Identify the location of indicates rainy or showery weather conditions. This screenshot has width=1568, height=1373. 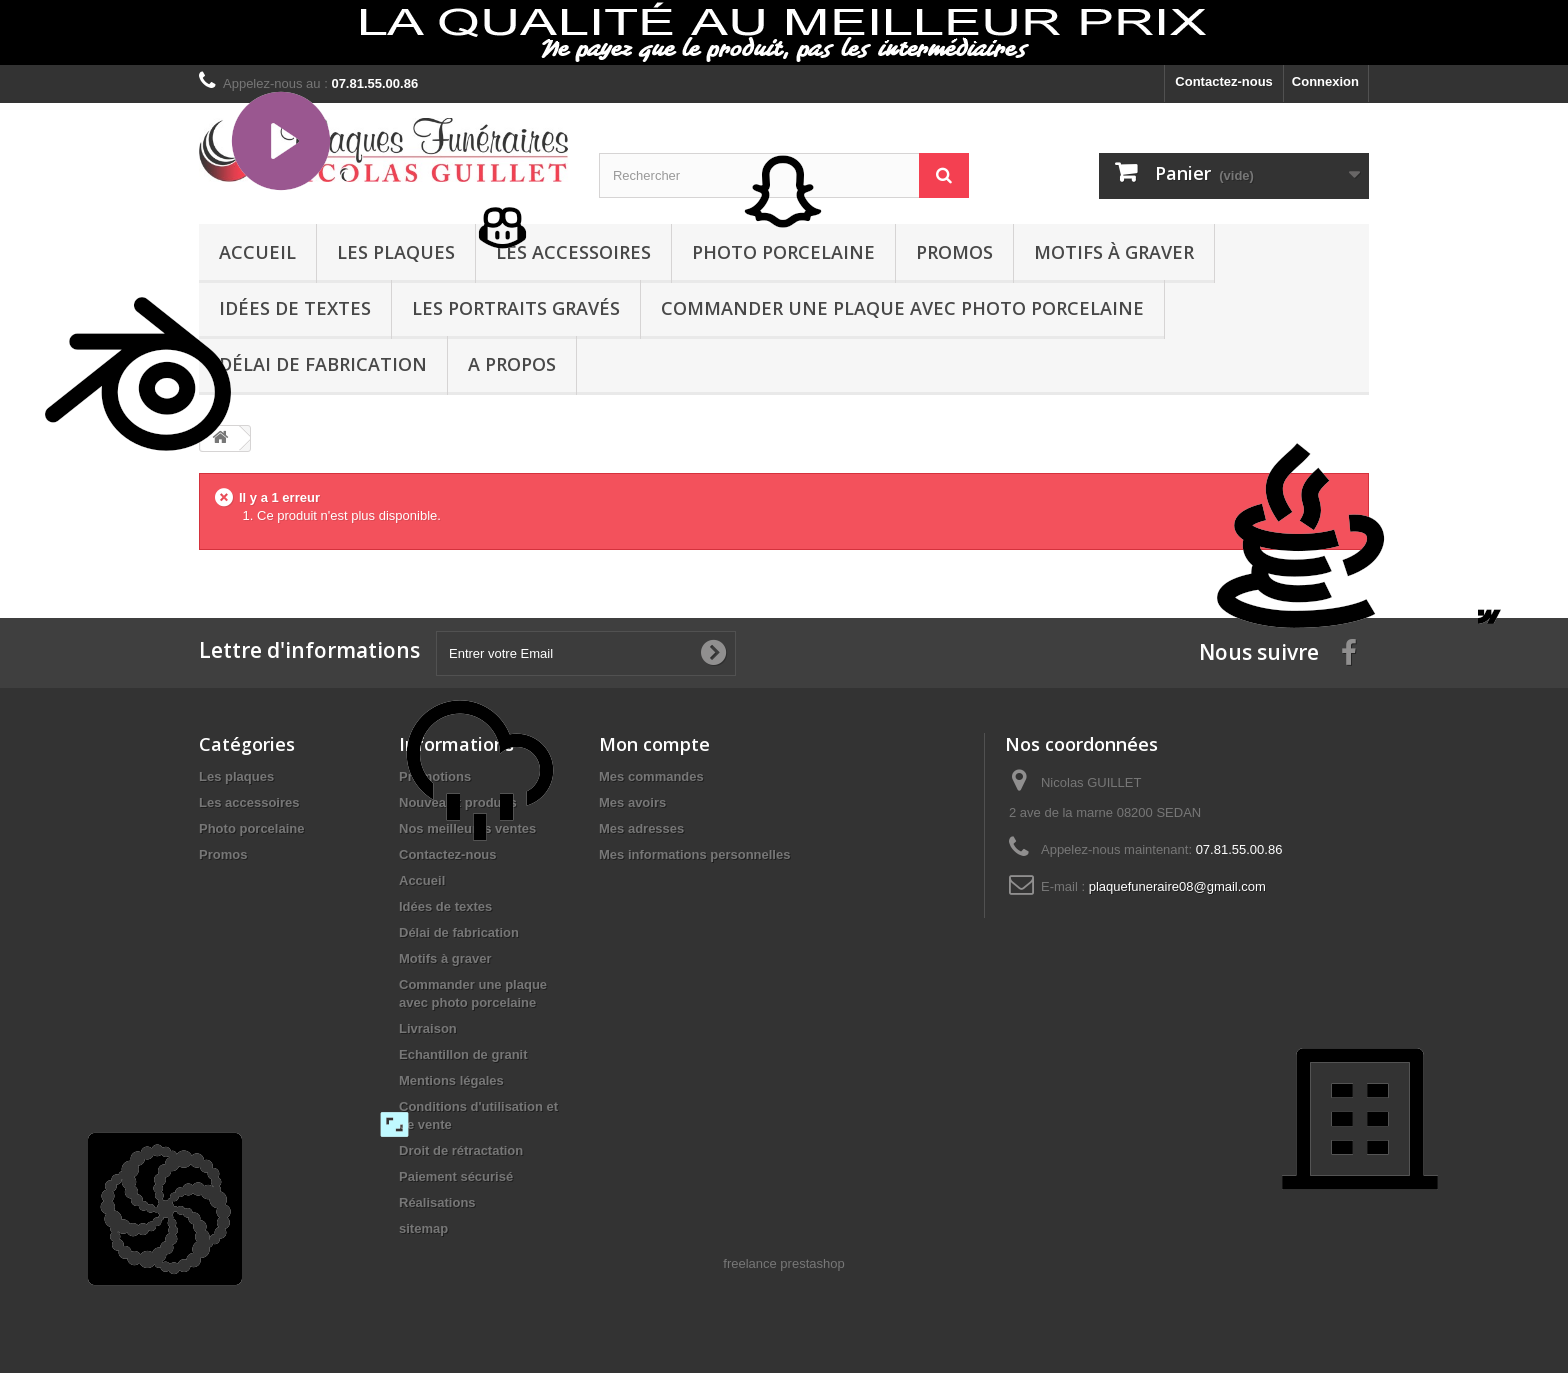
(480, 767).